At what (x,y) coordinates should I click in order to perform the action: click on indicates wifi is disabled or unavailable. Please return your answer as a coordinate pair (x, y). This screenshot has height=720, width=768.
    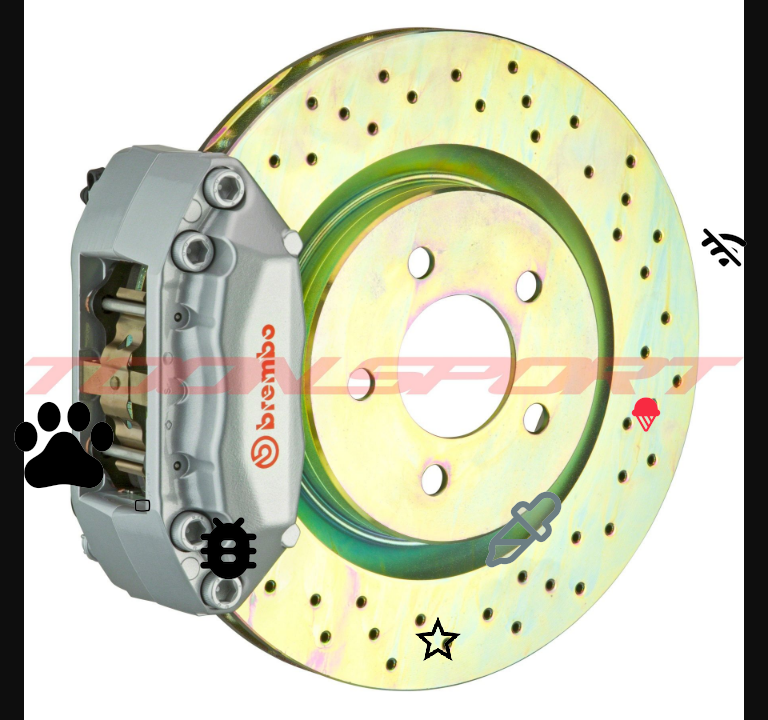
    Looking at the image, I should click on (724, 250).